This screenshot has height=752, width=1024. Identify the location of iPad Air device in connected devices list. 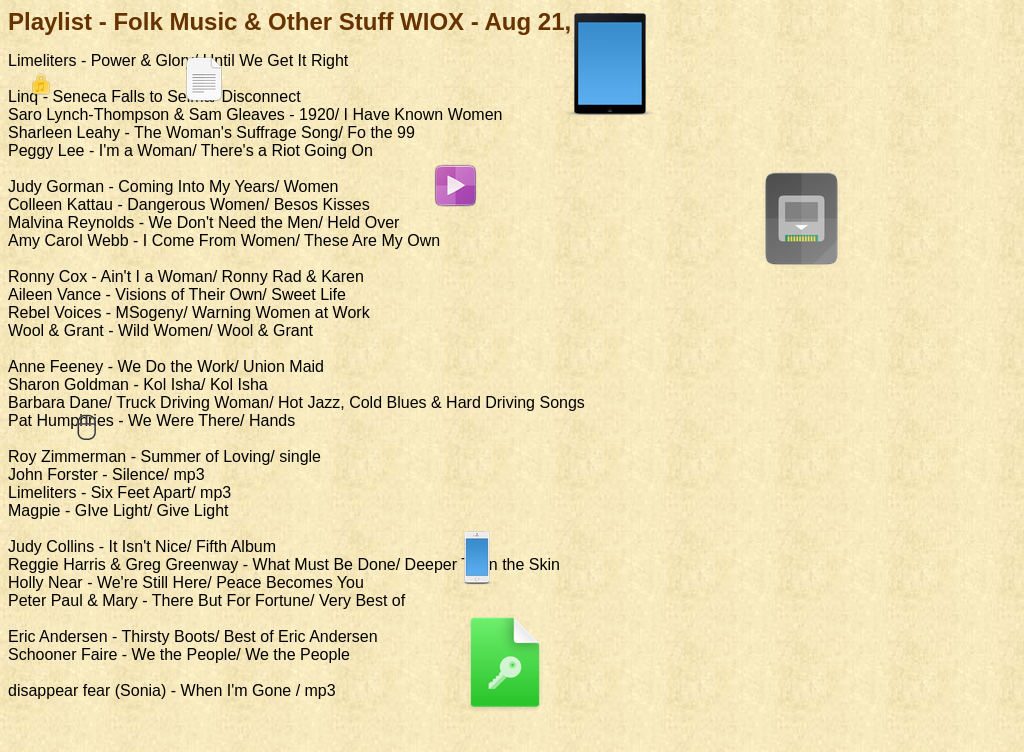
(610, 63).